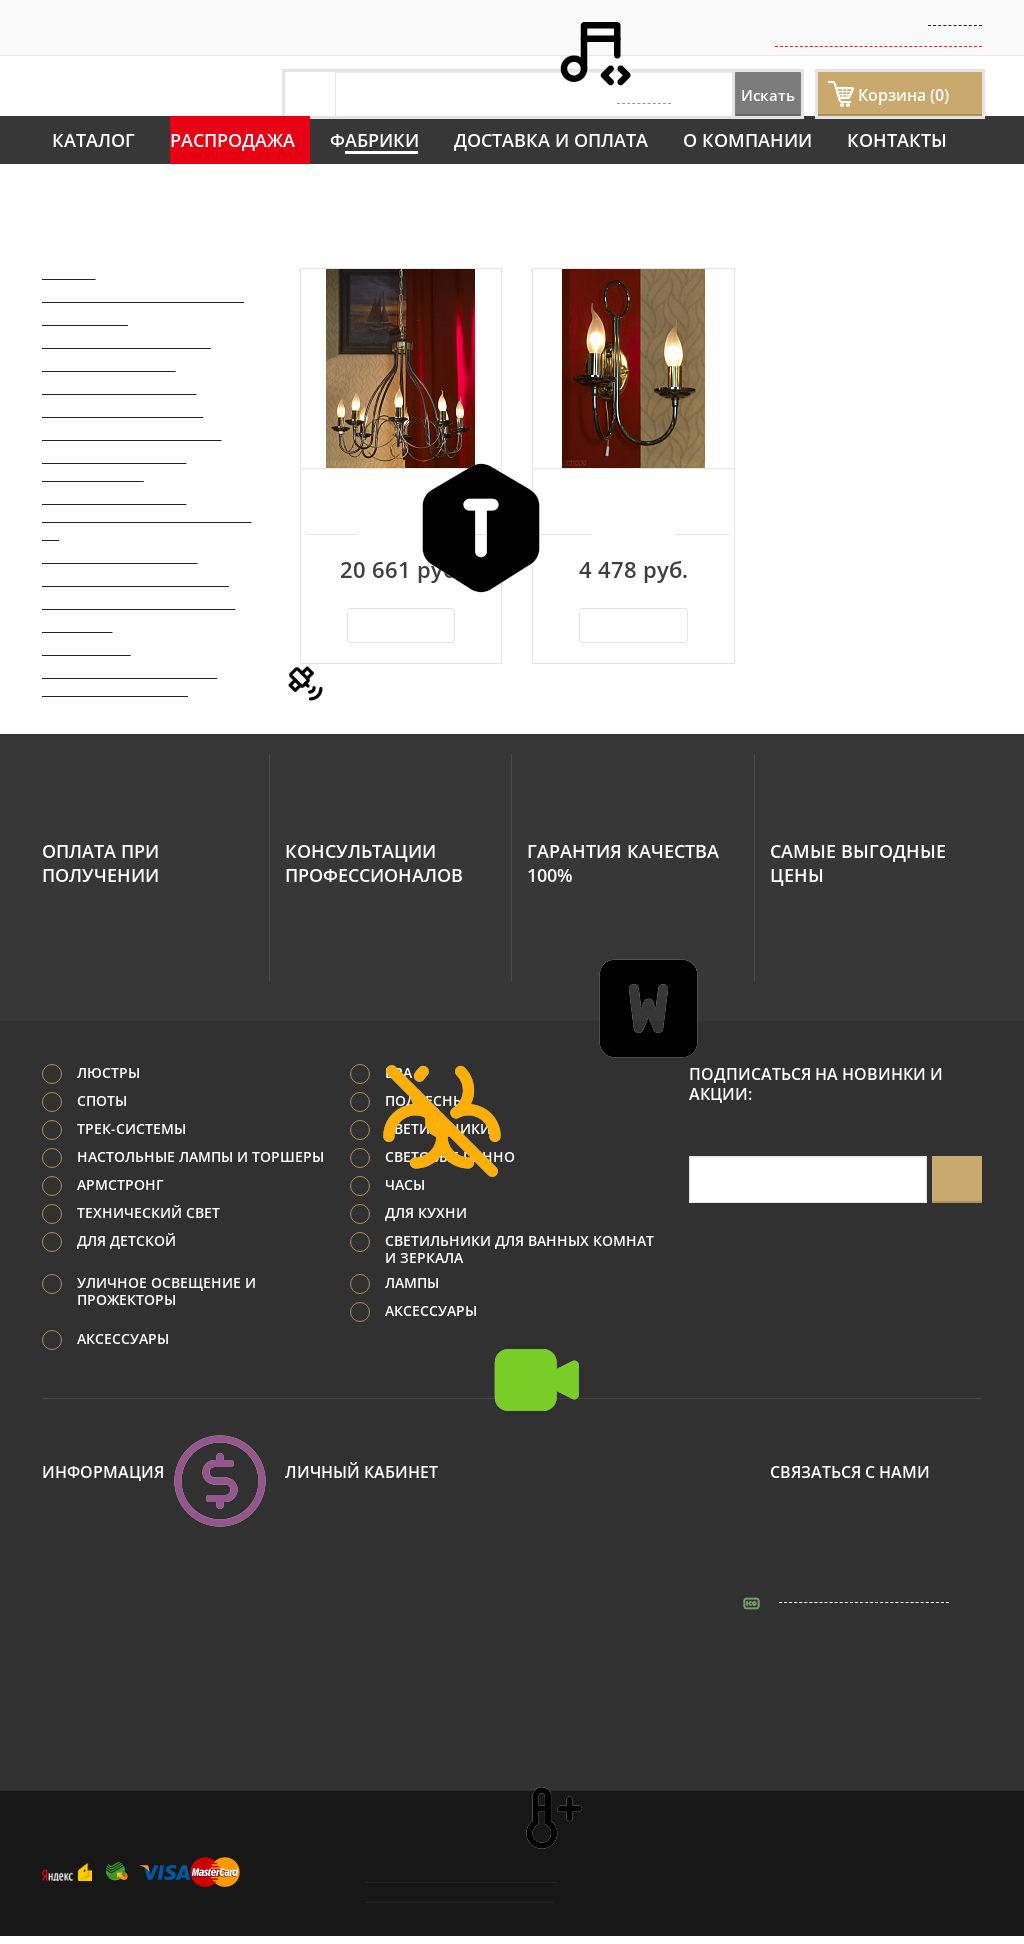  What do you see at coordinates (220, 1481) in the screenshot?
I see `view account balance or financial information` at bounding box center [220, 1481].